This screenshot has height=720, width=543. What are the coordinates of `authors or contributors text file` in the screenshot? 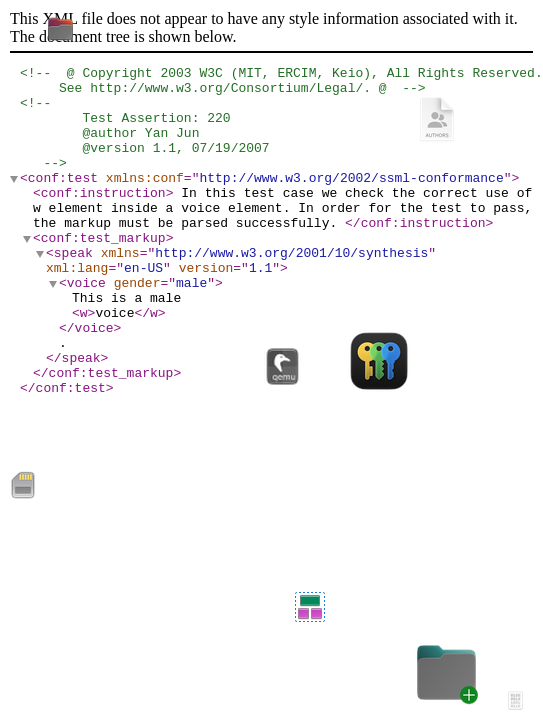 It's located at (437, 120).